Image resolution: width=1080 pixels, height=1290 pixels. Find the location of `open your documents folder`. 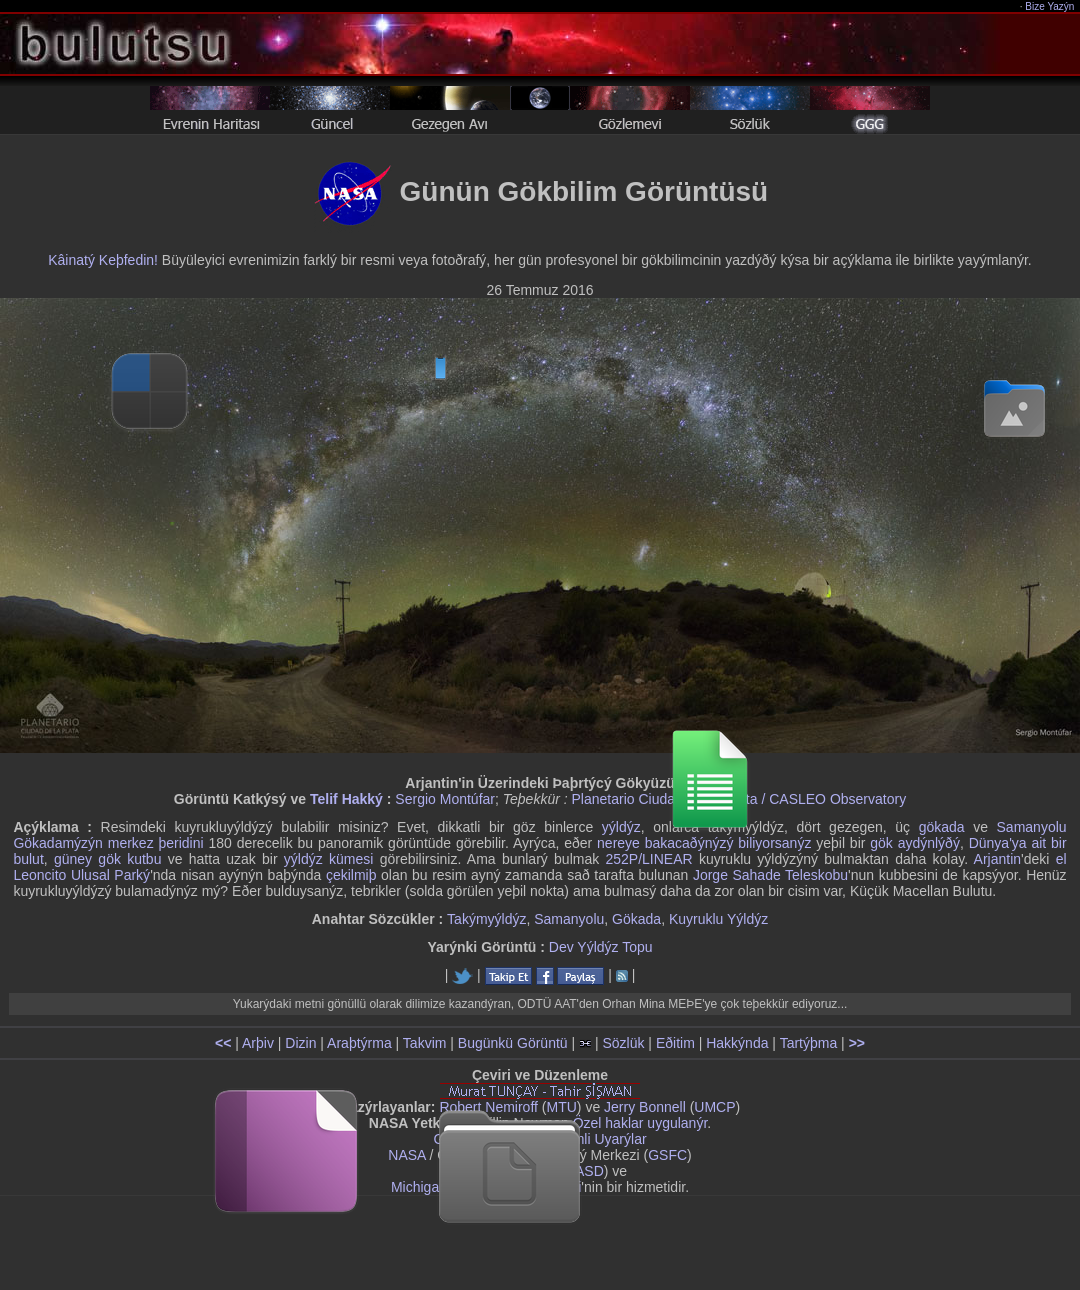

open your documents folder is located at coordinates (509, 1166).